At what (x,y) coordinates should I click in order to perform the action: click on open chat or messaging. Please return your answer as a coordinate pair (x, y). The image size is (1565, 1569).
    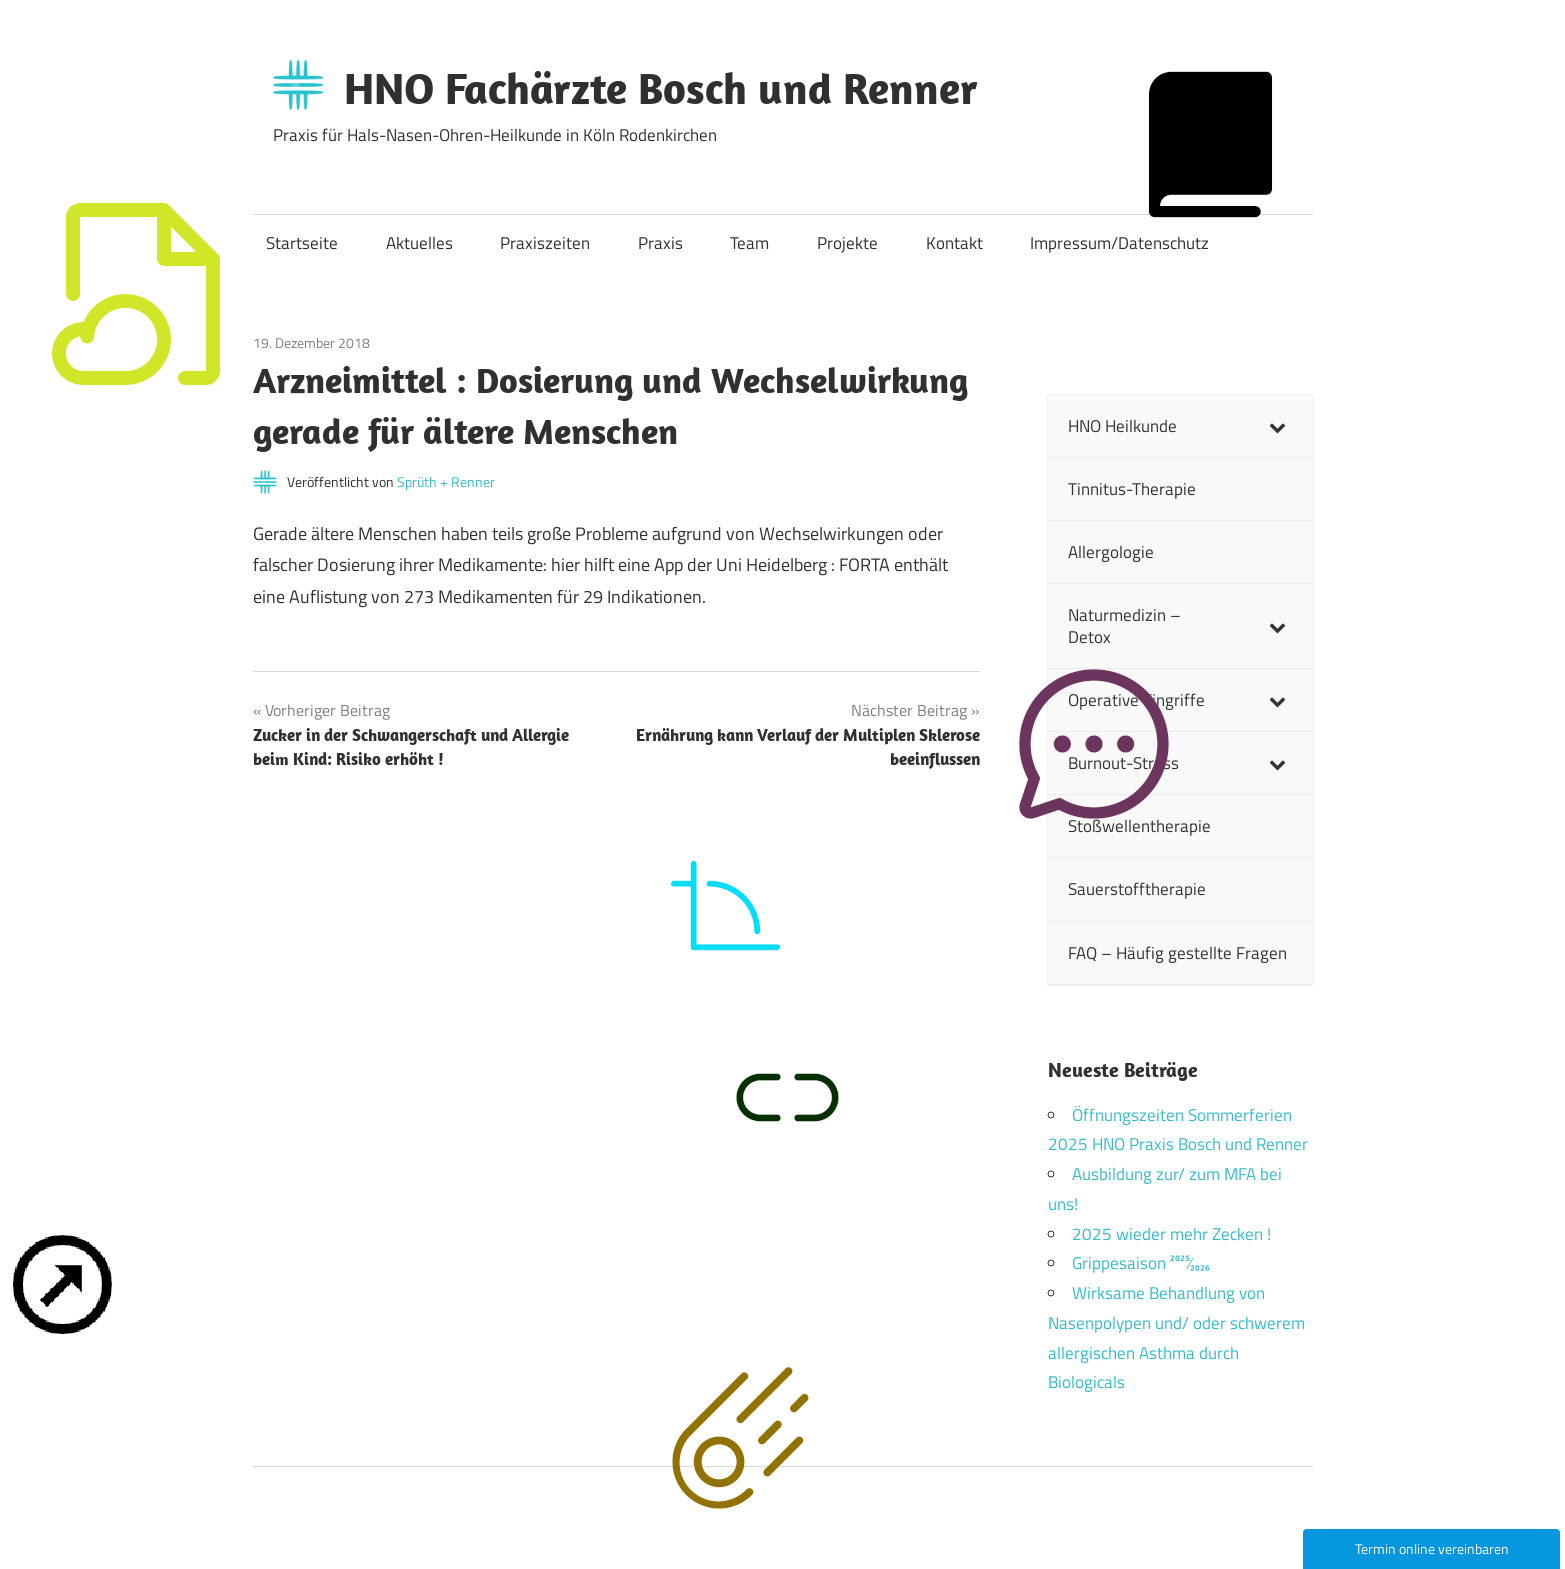
    Looking at the image, I should click on (1094, 744).